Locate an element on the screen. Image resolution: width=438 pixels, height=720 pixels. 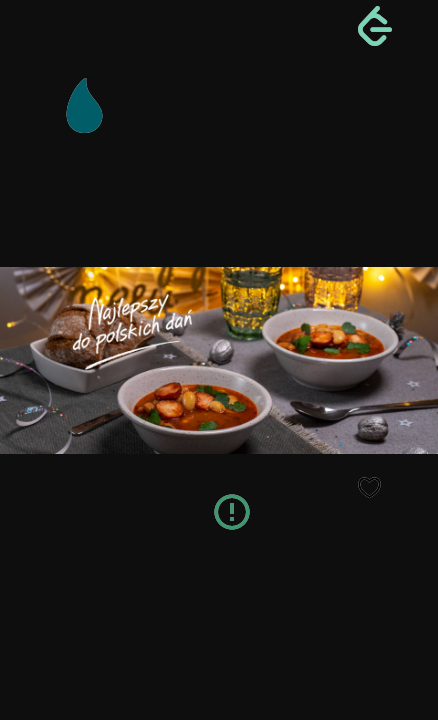
add to favorites is located at coordinates (369, 487).